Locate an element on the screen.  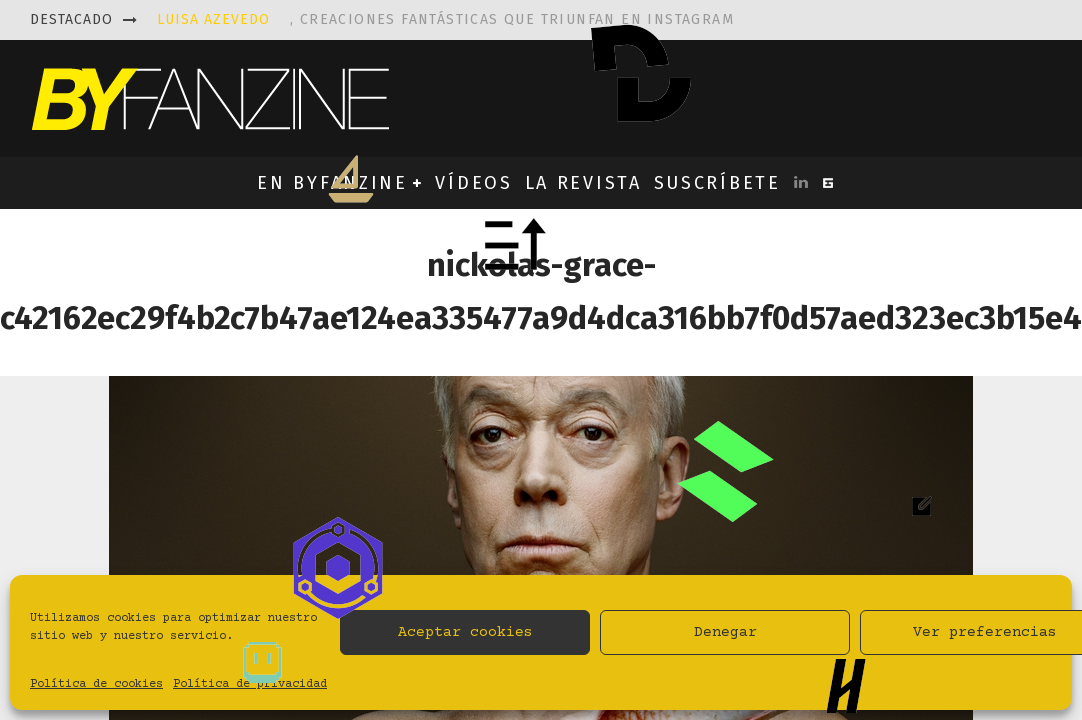
open aseprite pixel art editor is located at coordinates (262, 662).